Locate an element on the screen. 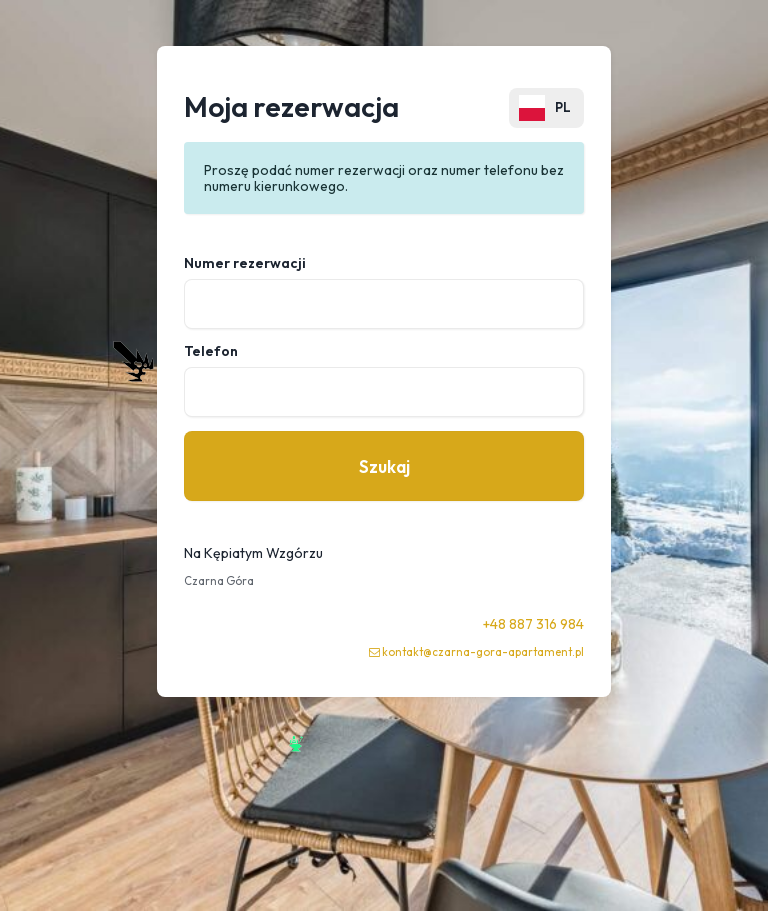  activate a beam or energy attack is located at coordinates (133, 361).